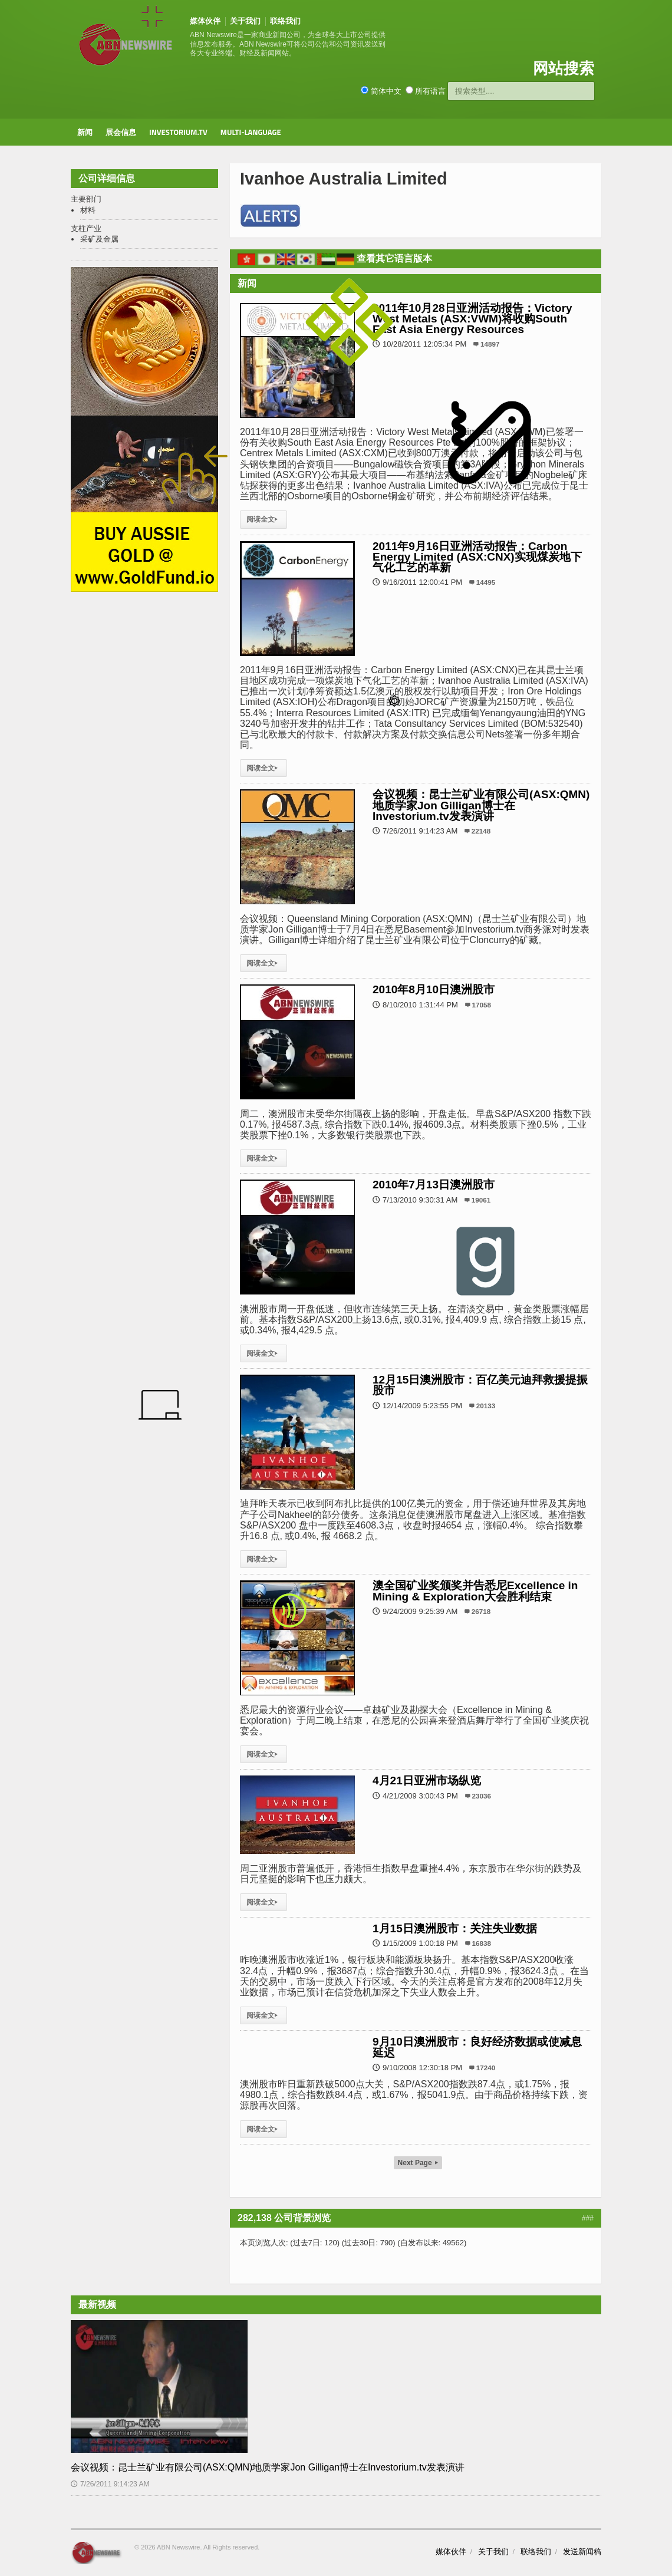 Image resolution: width=672 pixels, height=2576 pixels. I want to click on access multi-tool or utility functions, so click(489, 443).